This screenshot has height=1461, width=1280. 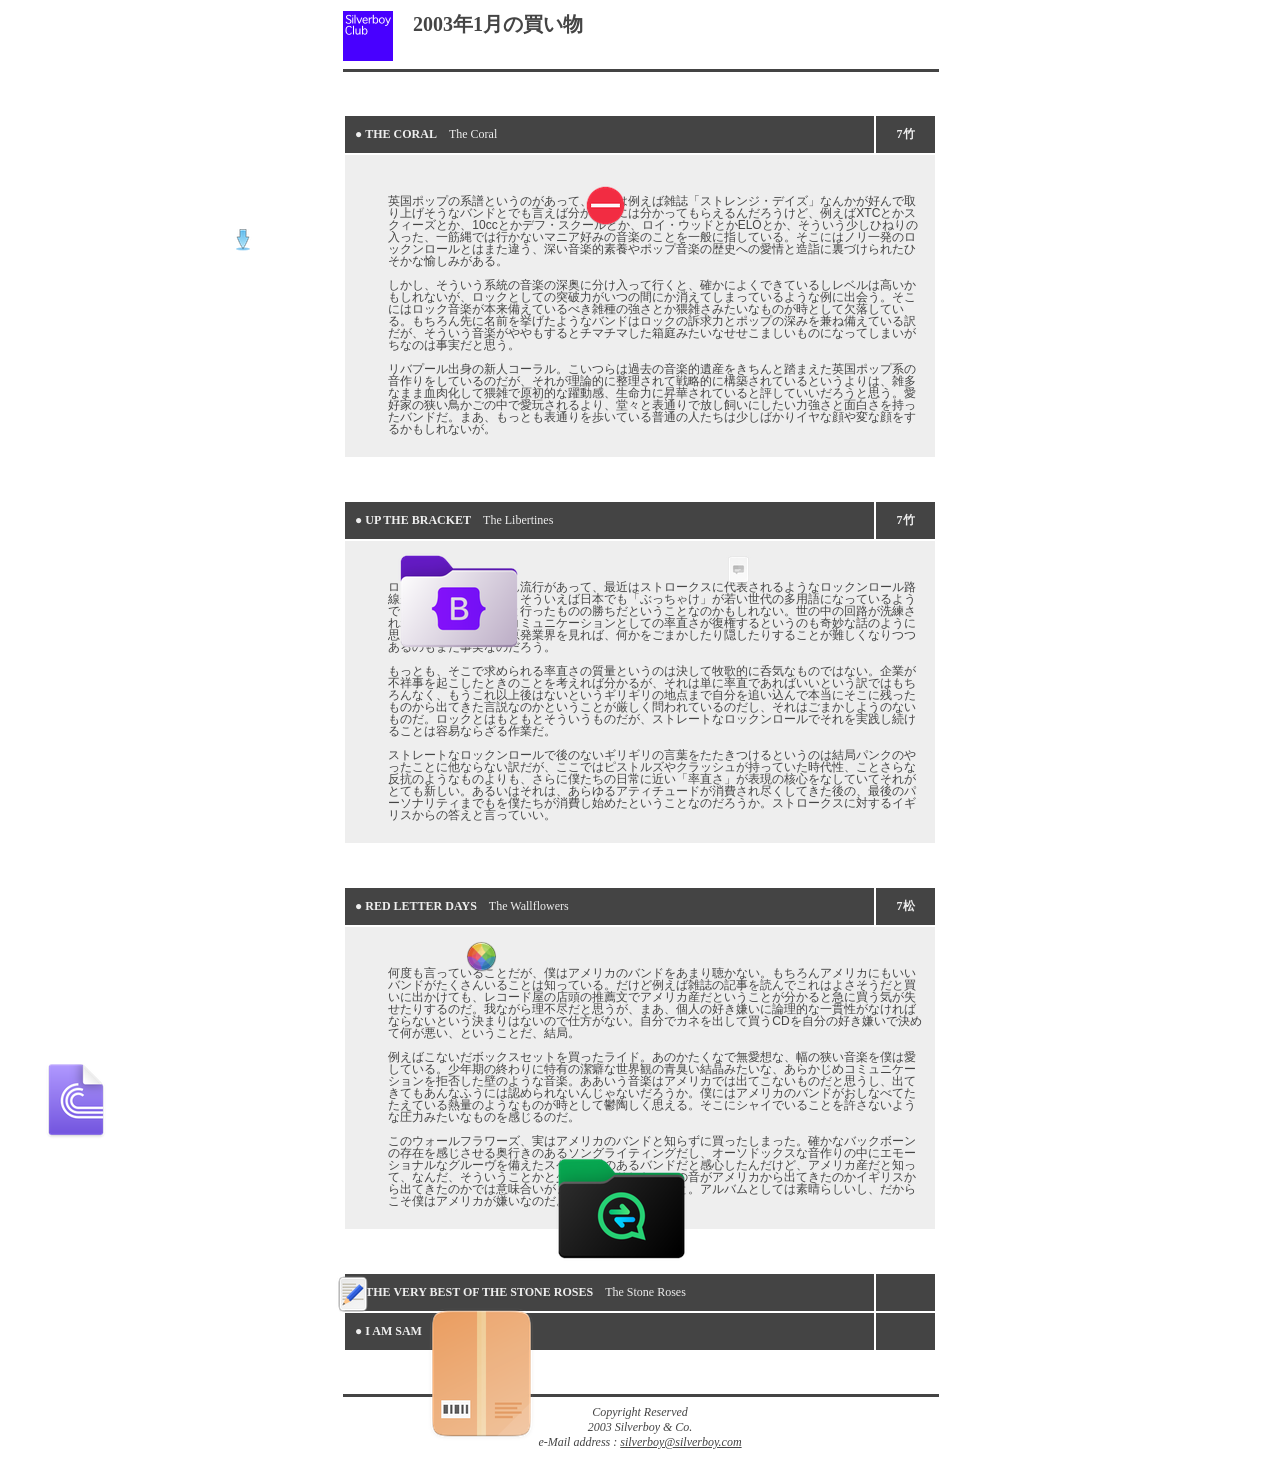 What do you see at coordinates (481, 1373) in the screenshot?
I see `compressed or archived file type` at bounding box center [481, 1373].